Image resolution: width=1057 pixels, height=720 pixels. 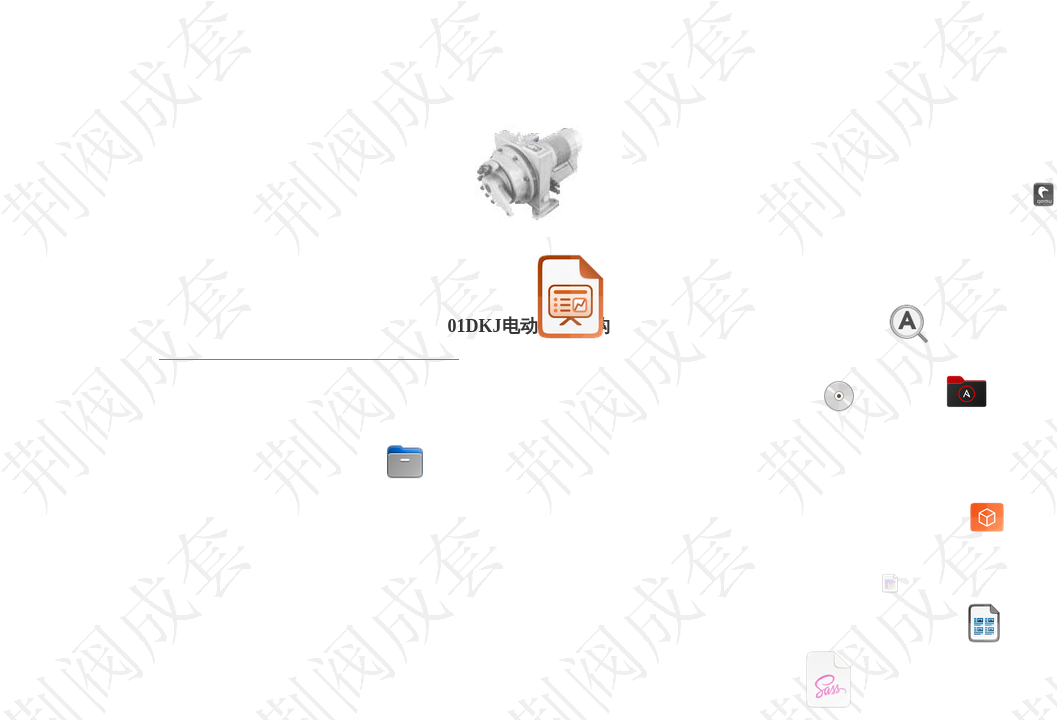 I want to click on open the file manager, so click(x=405, y=461).